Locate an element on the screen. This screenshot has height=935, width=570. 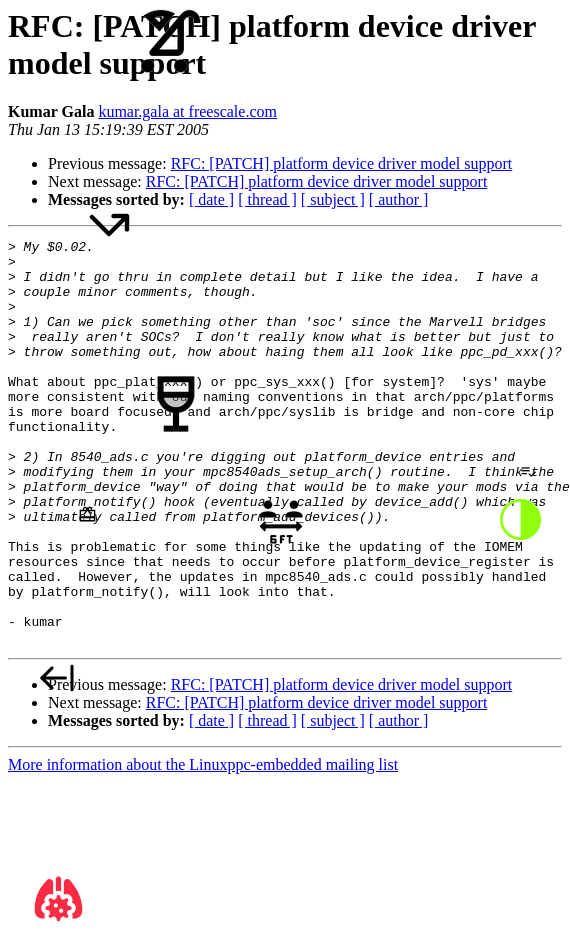
adjust display contrast settings is located at coordinates (520, 519).